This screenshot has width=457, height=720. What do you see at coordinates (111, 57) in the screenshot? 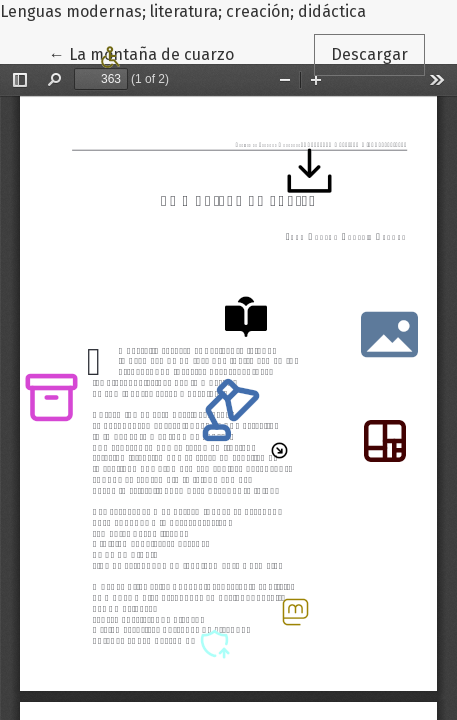
I see `accessibility options or settings` at bounding box center [111, 57].